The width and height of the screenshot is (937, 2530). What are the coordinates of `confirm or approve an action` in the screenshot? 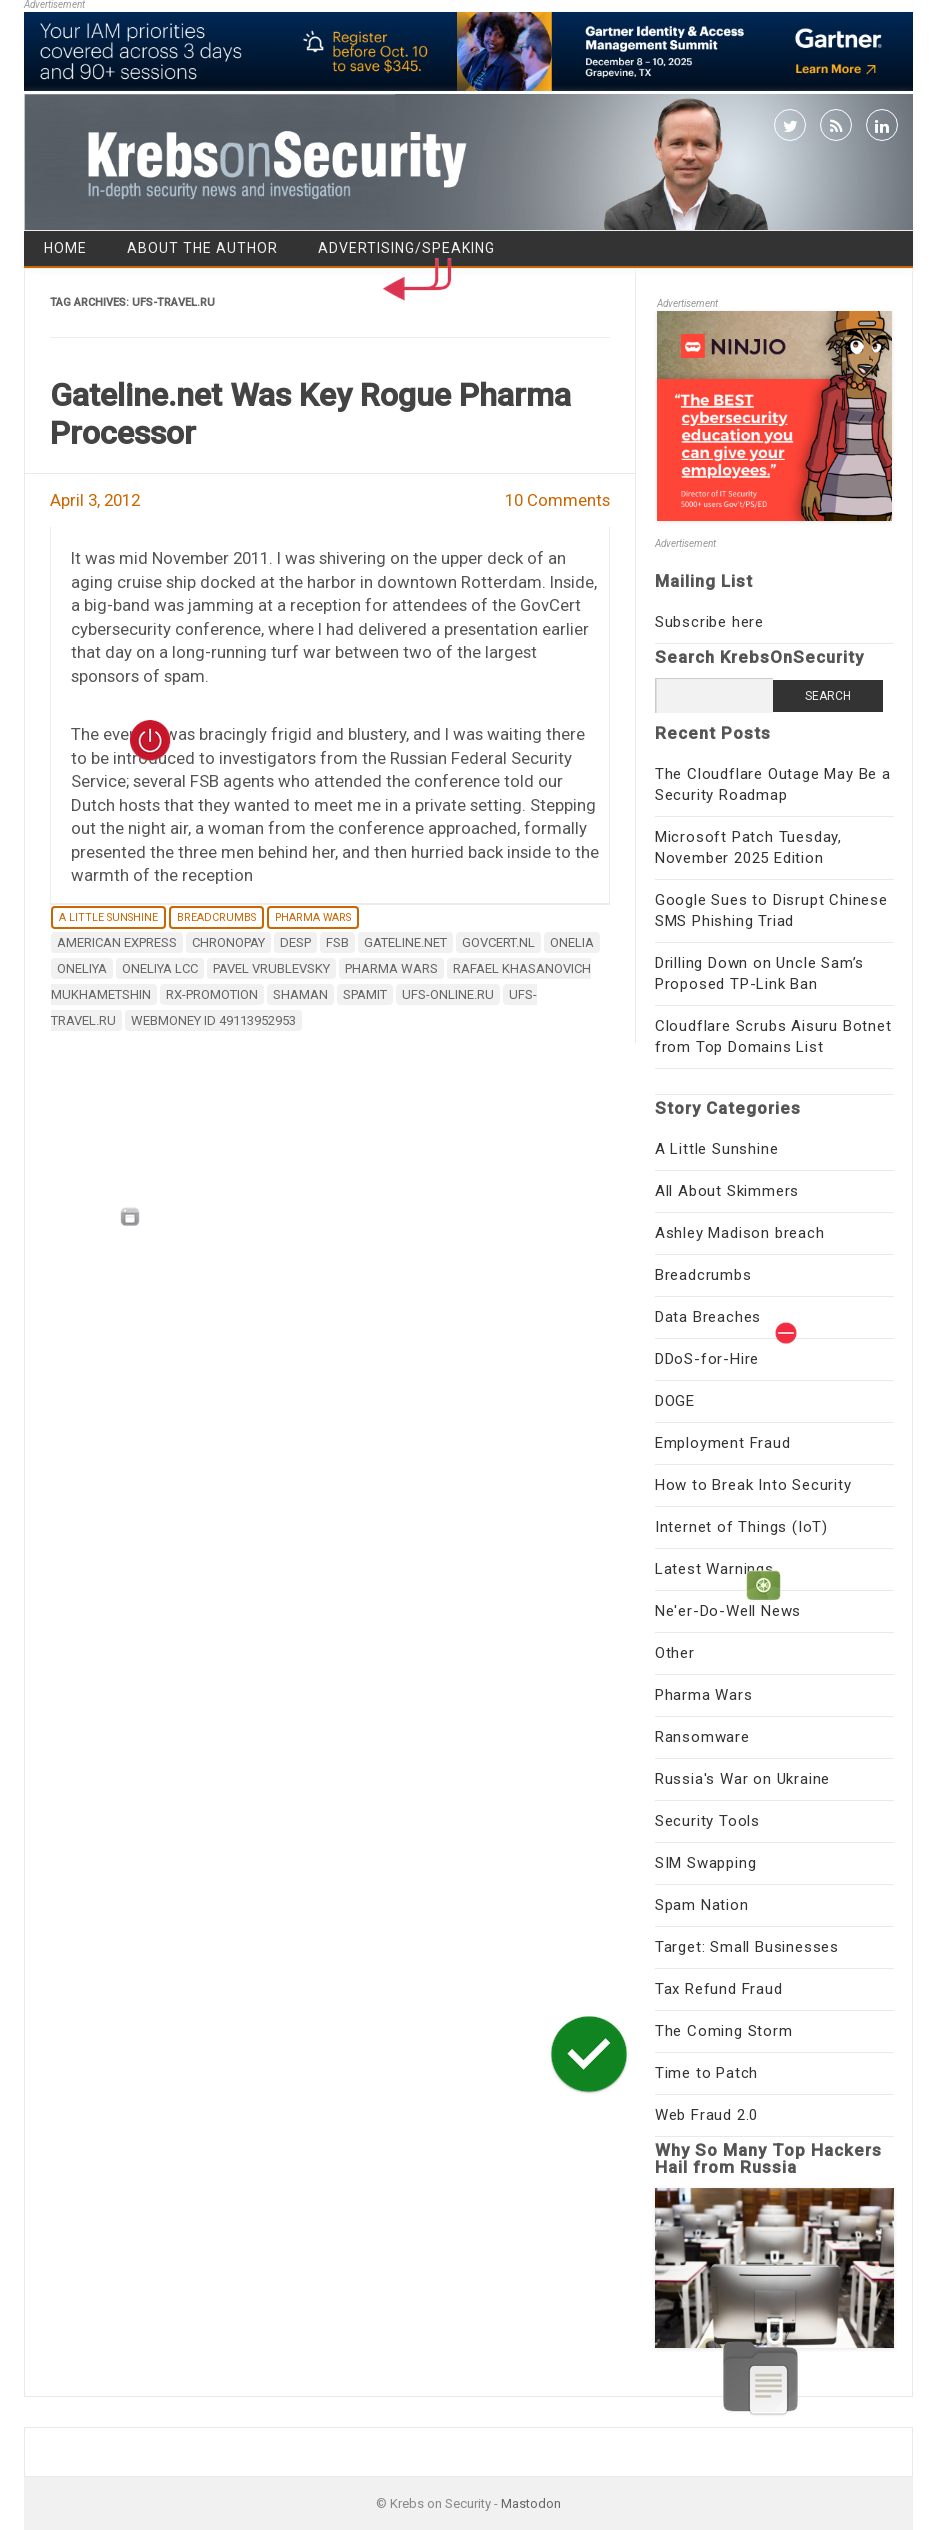 It's located at (589, 2054).